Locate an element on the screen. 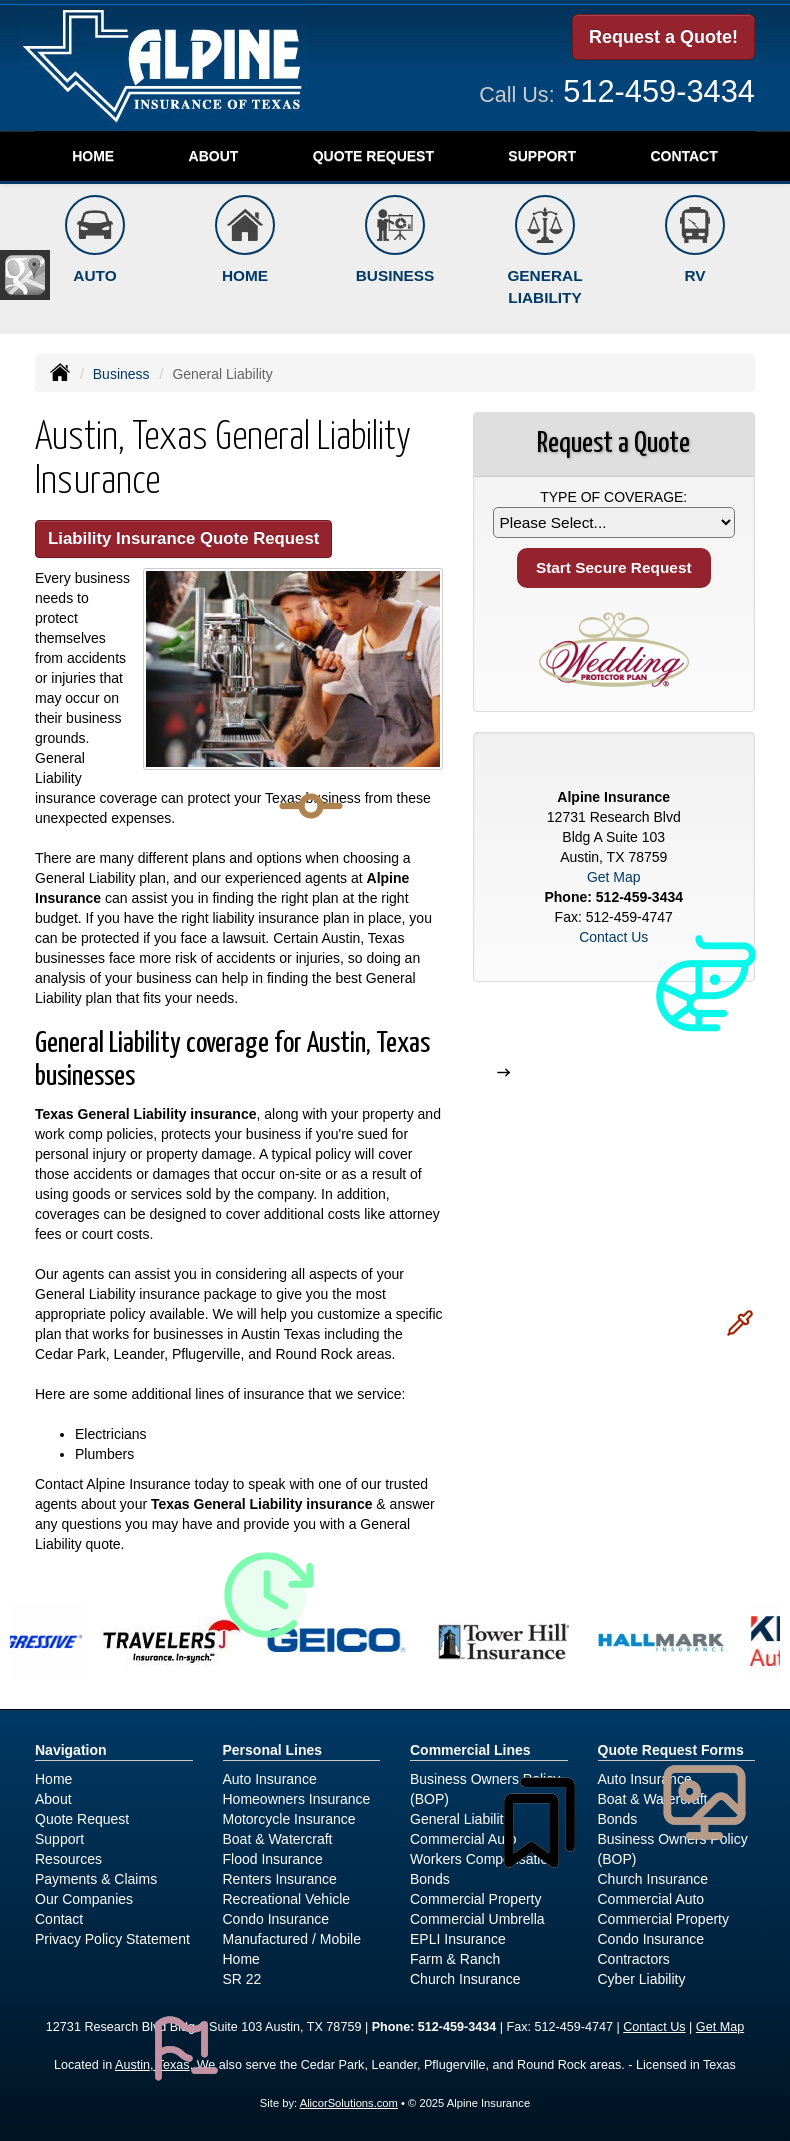  navigate to the next item or step is located at coordinates (503, 1072).